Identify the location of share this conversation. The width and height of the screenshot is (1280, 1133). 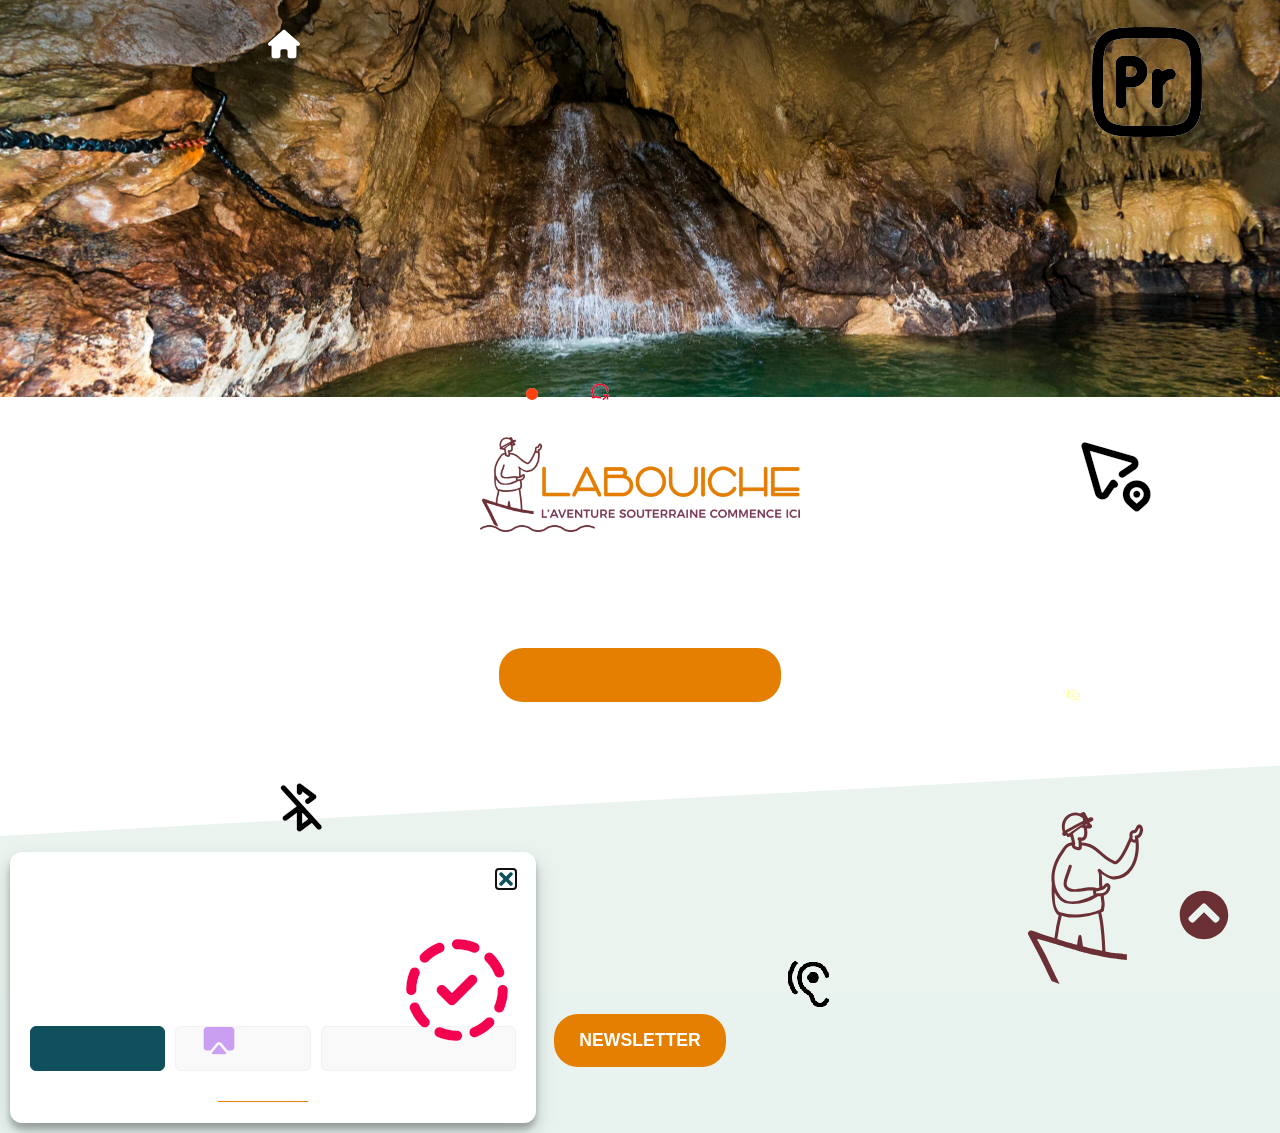
(600, 391).